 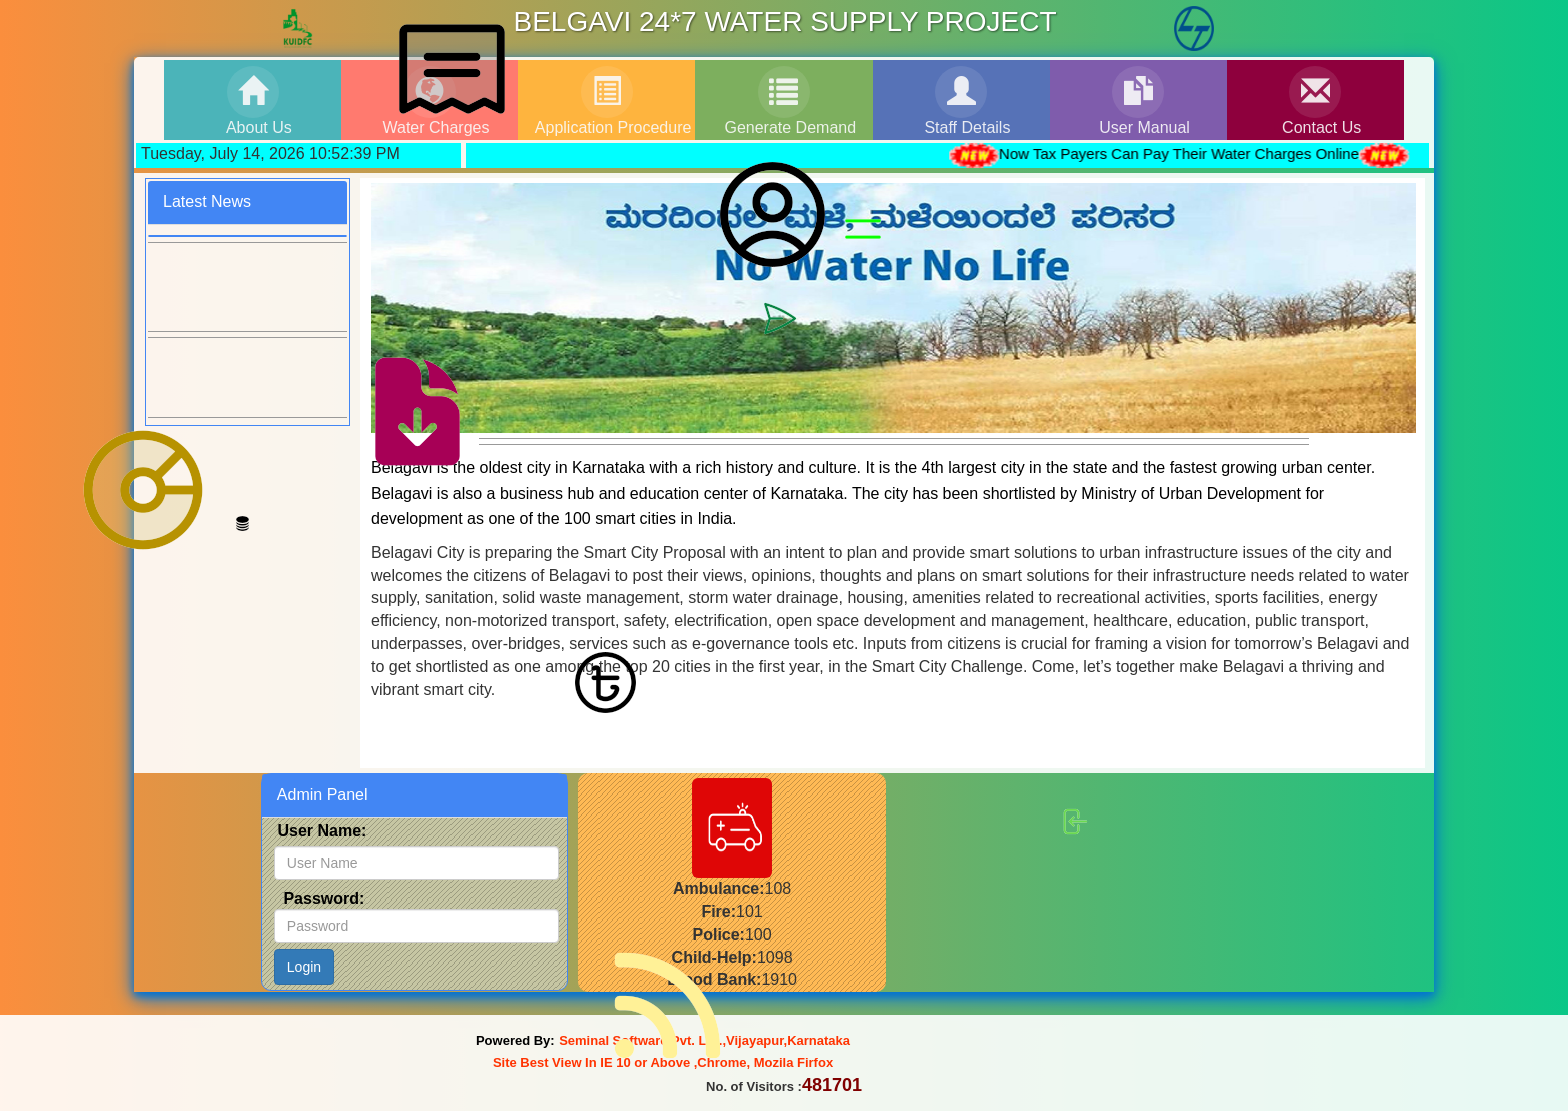 What do you see at coordinates (863, 229) in the screenshot?
I see `open menu or navigation options` at bounding box center [863, 229].